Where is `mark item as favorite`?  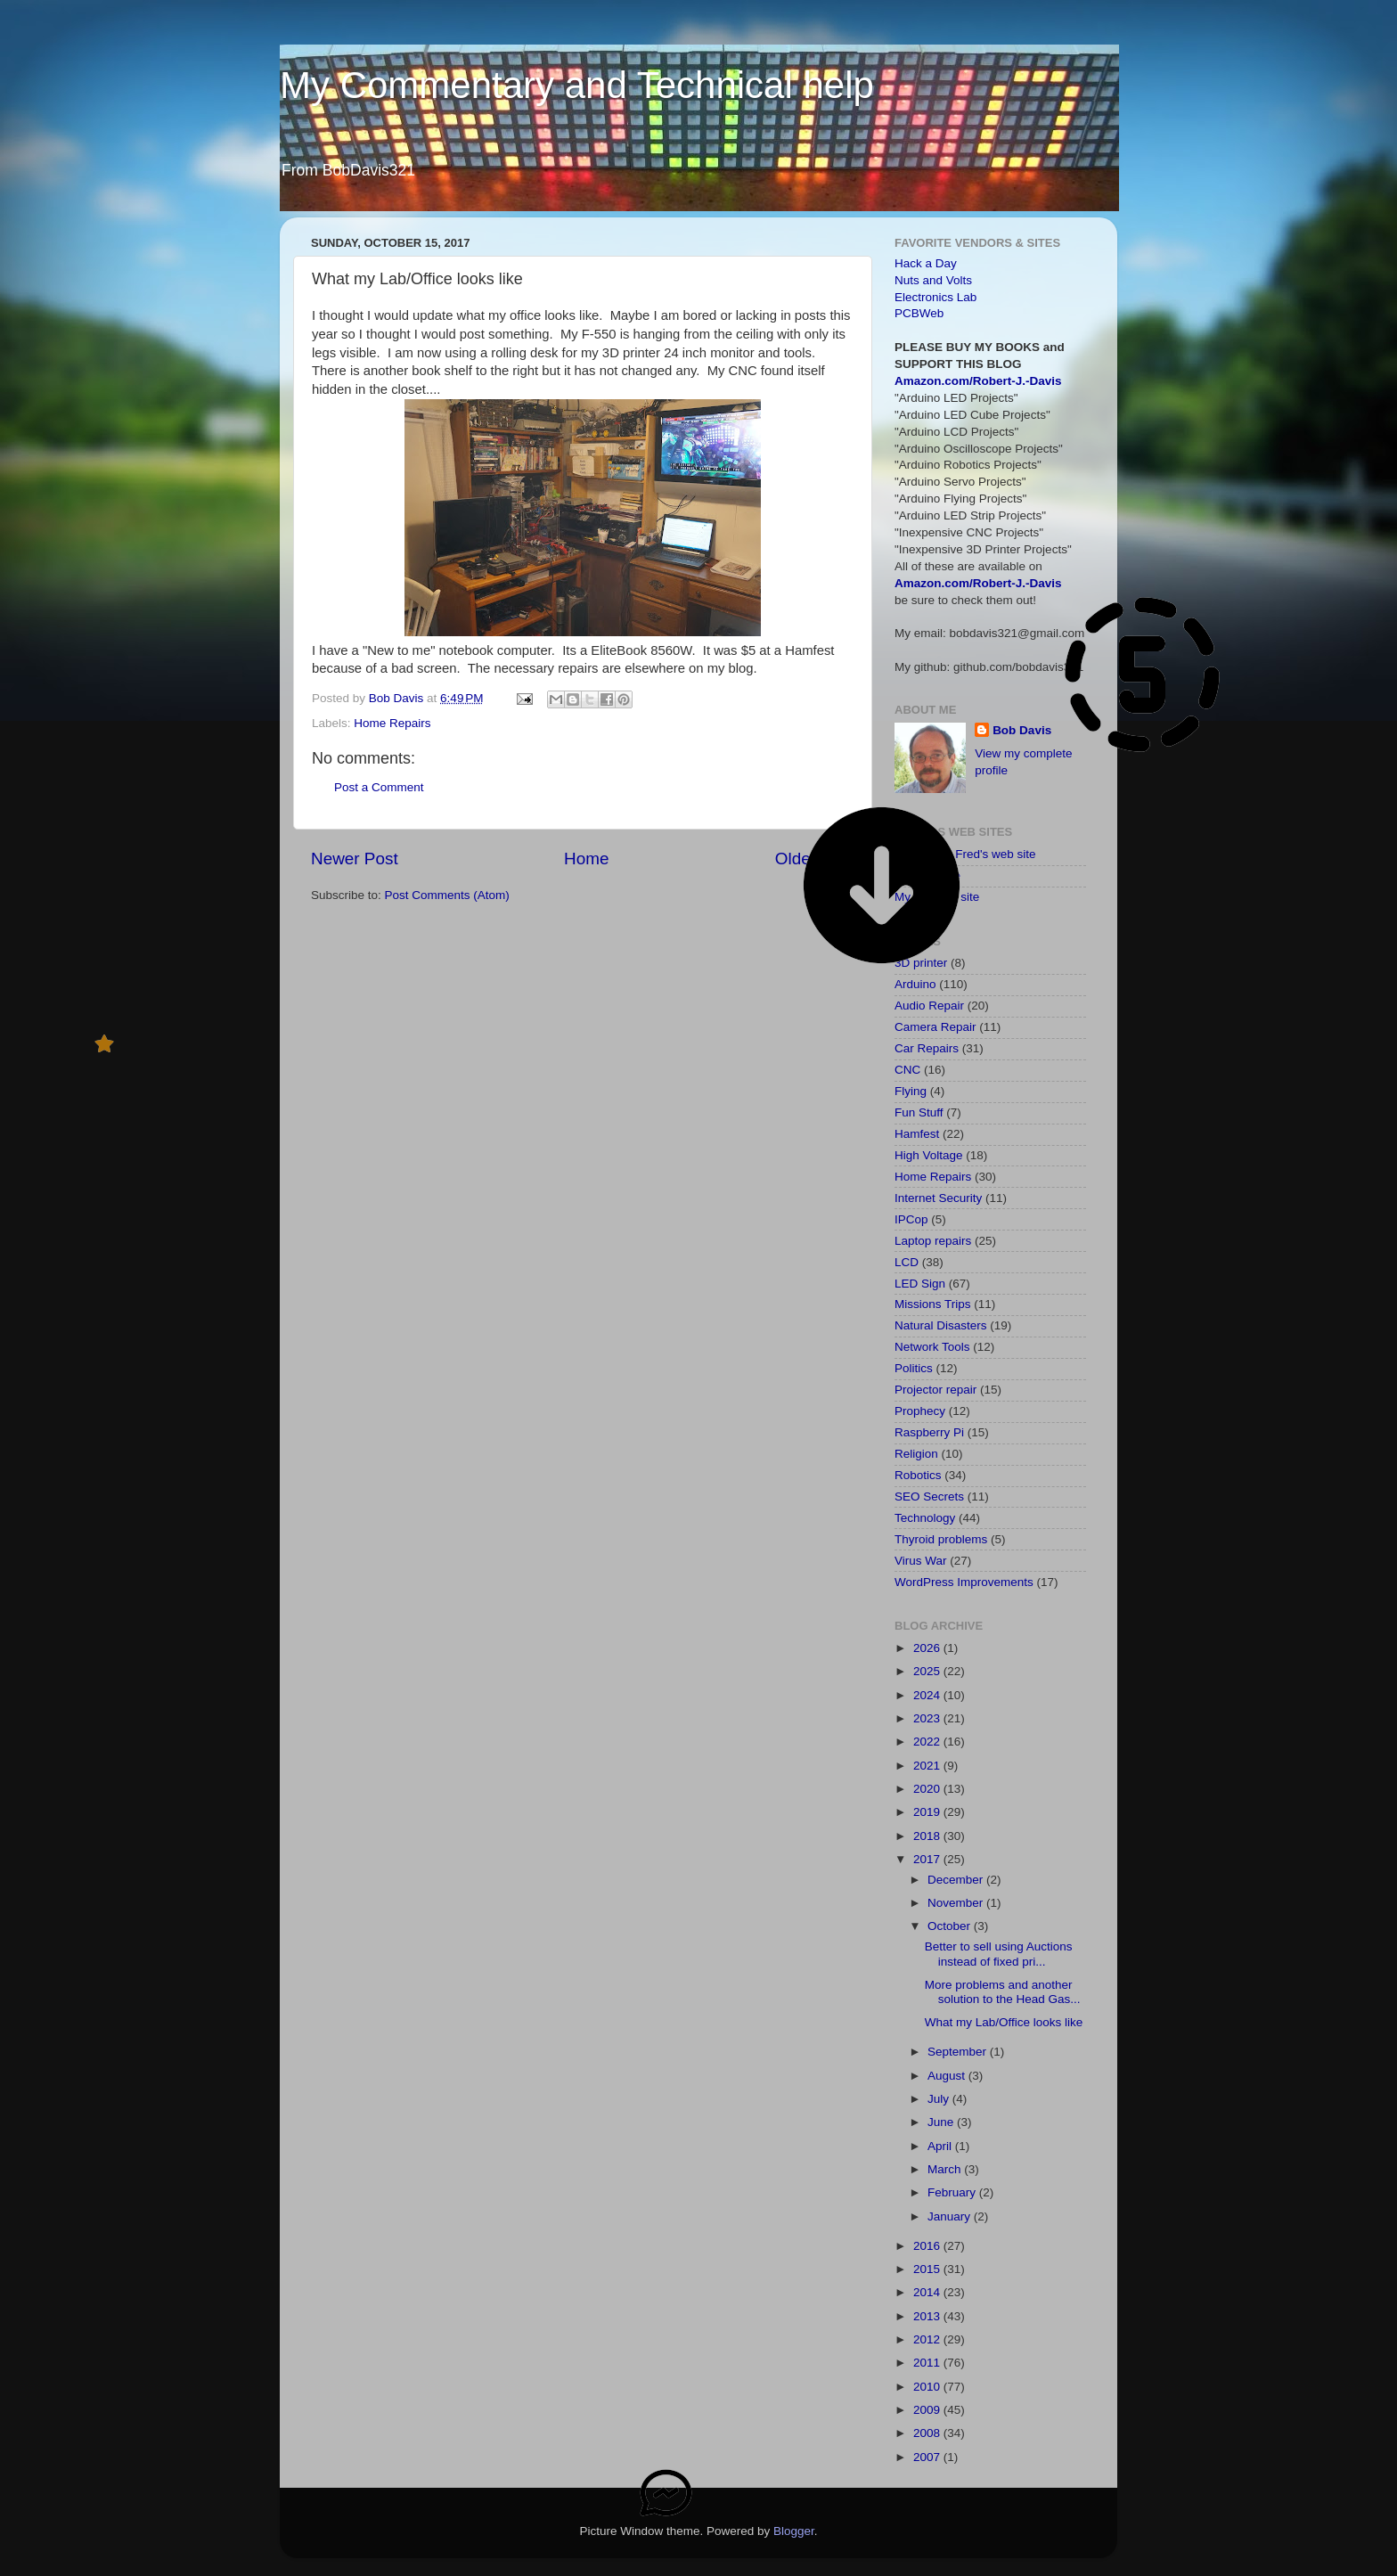 mark item as favorite is located at coordinates (104, 1044).